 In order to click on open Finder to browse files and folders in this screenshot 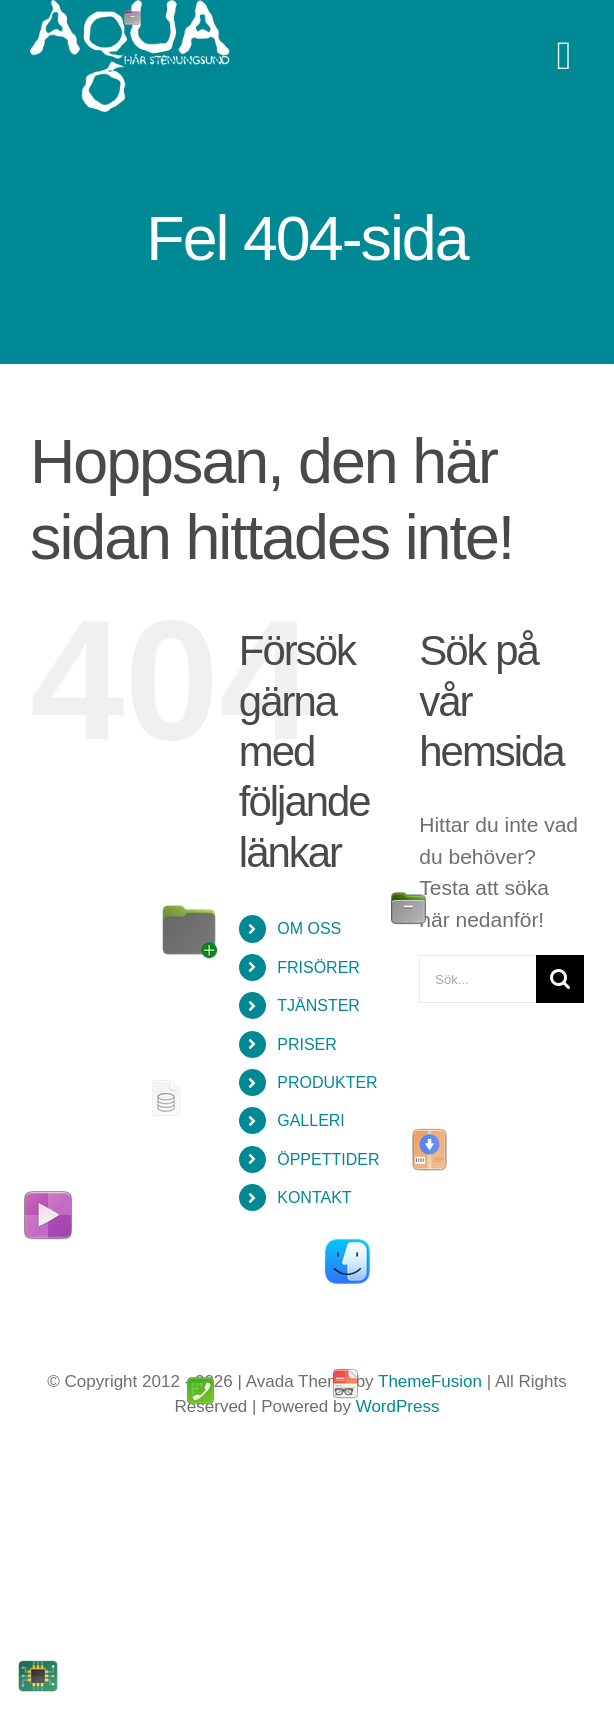, I will do `click(347, 1261)`.